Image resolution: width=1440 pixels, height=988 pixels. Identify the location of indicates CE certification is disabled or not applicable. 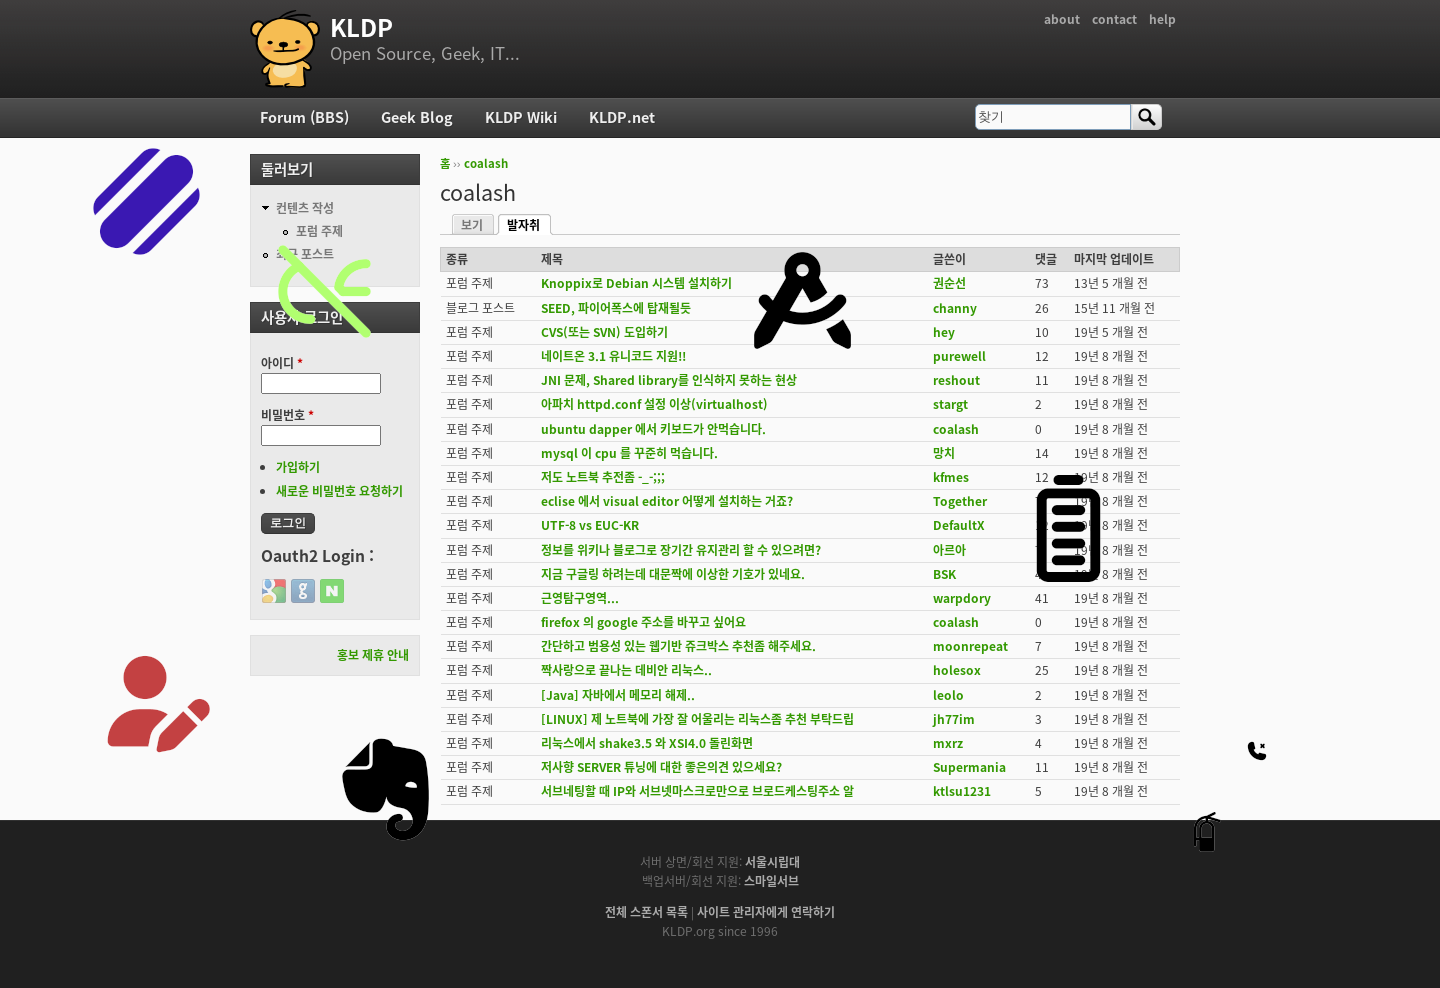
(324, 291).